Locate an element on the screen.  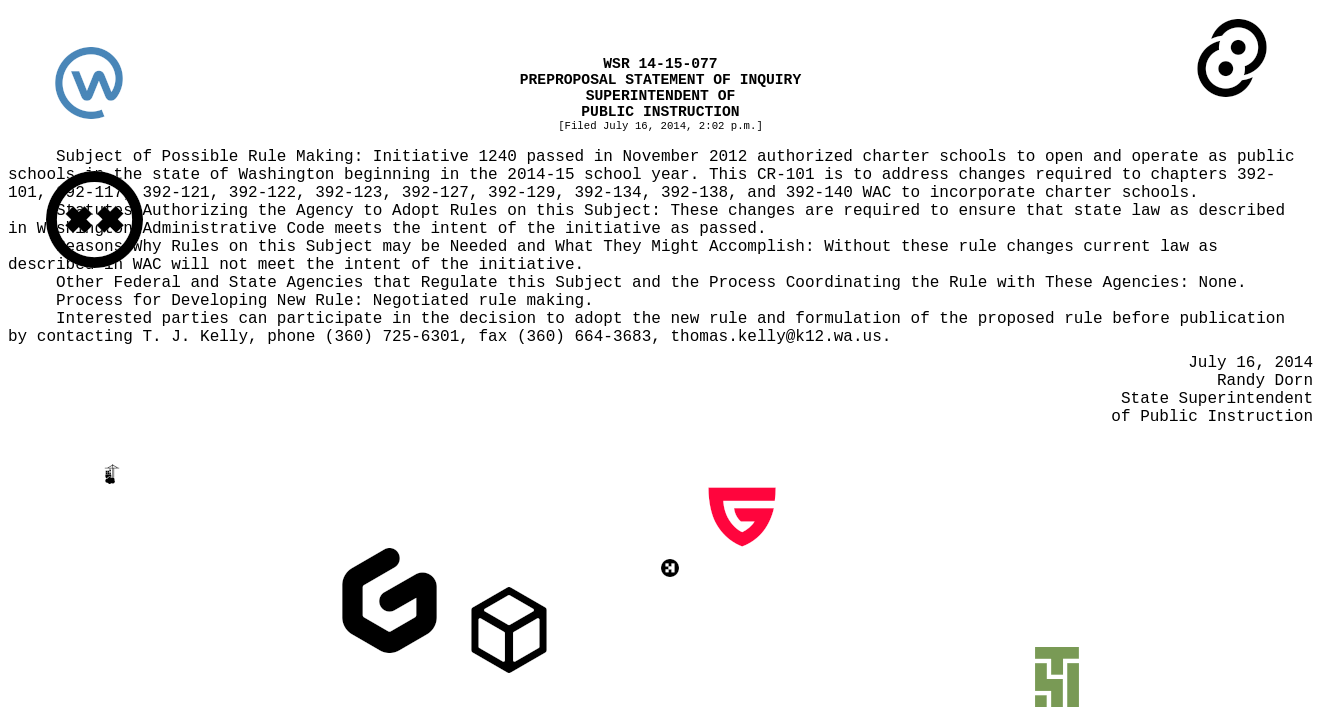
open gitpod cloud development environment is located at coordinates (389, 600).